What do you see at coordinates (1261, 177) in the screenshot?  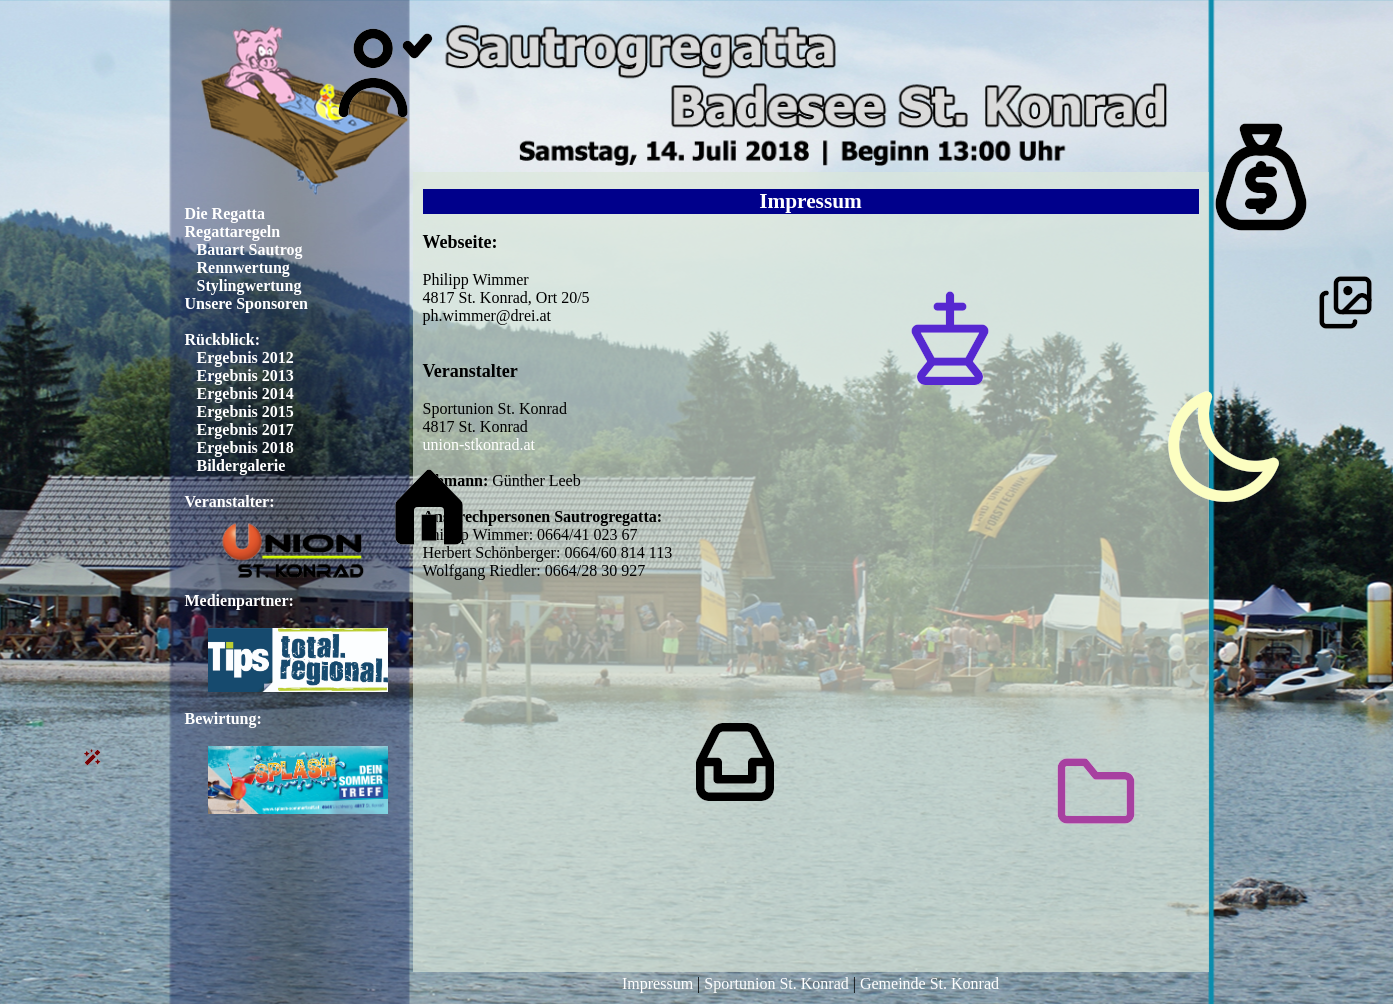 I see `view tax information or documents` at bounding box center [1261, 177].